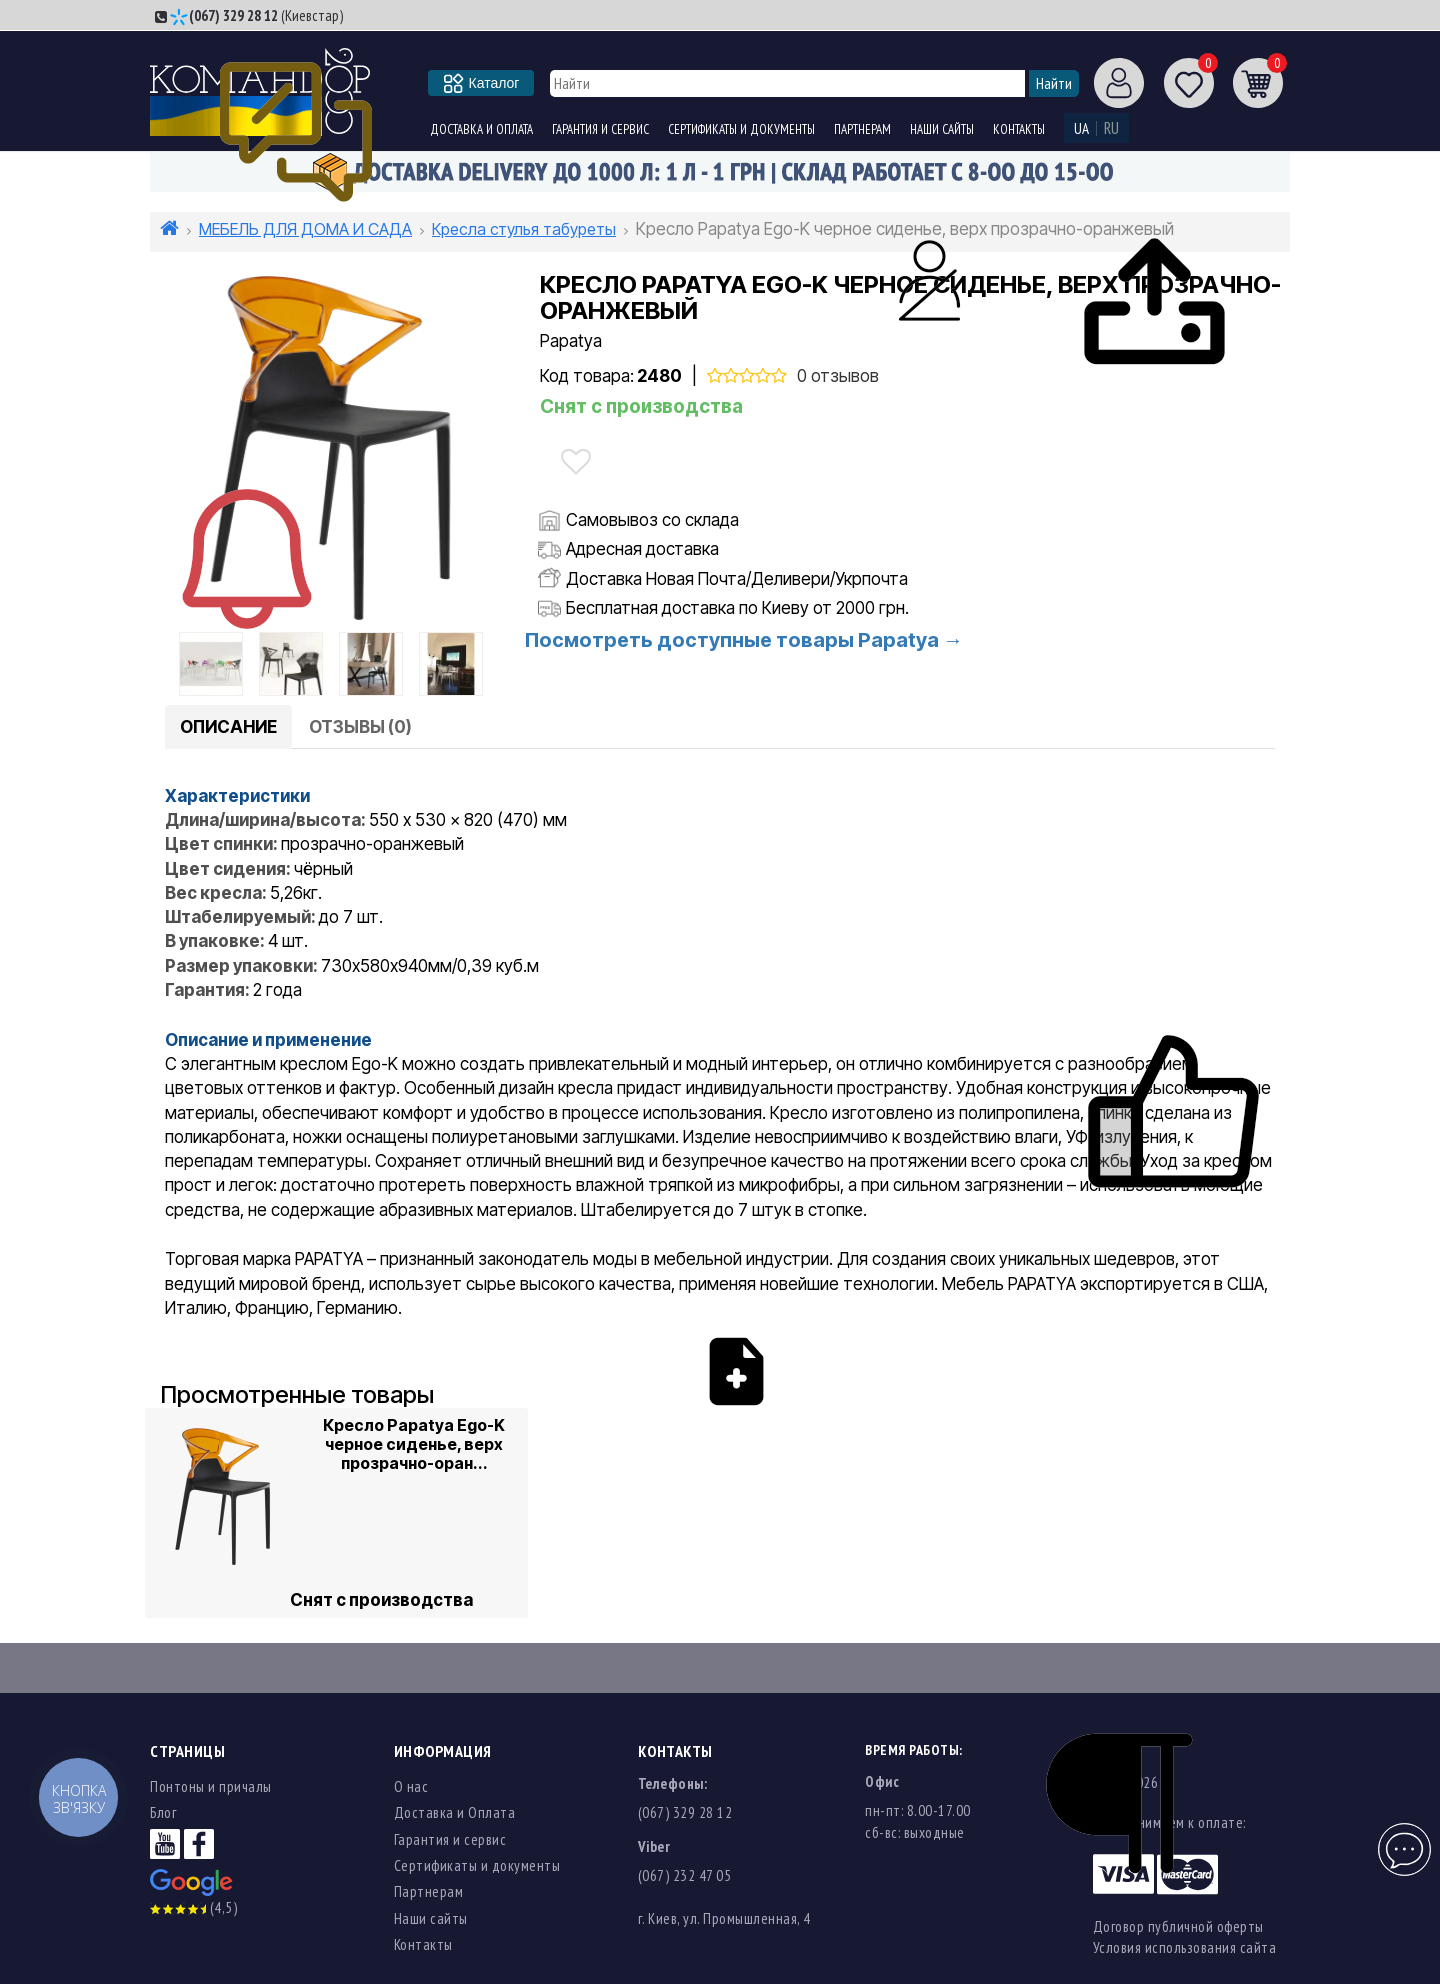  Describe the element at coordinates (1122, 1803) in the screenshot. I see `toggle paragraph formatting` at that location.